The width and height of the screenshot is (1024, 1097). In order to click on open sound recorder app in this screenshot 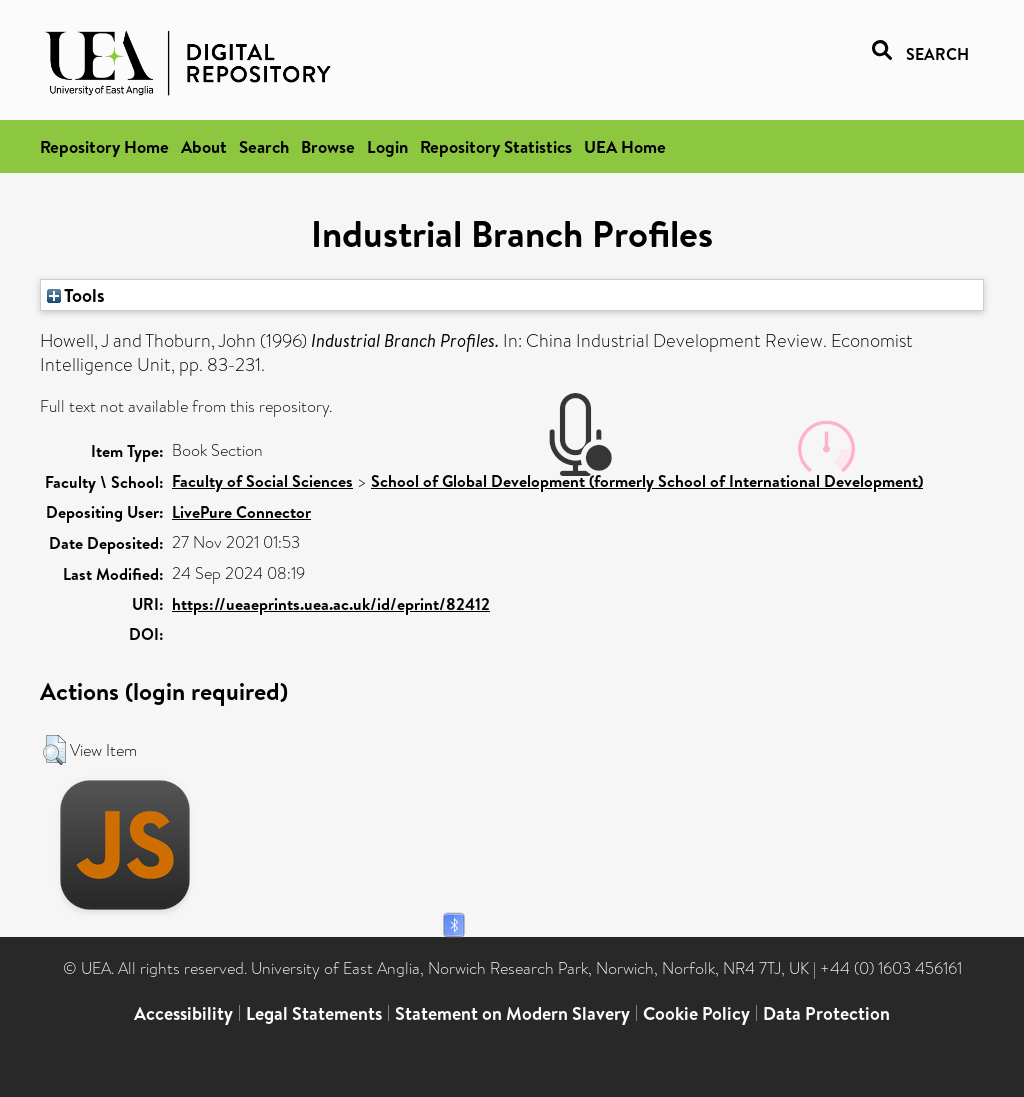, I will do `click(575, 434)`.